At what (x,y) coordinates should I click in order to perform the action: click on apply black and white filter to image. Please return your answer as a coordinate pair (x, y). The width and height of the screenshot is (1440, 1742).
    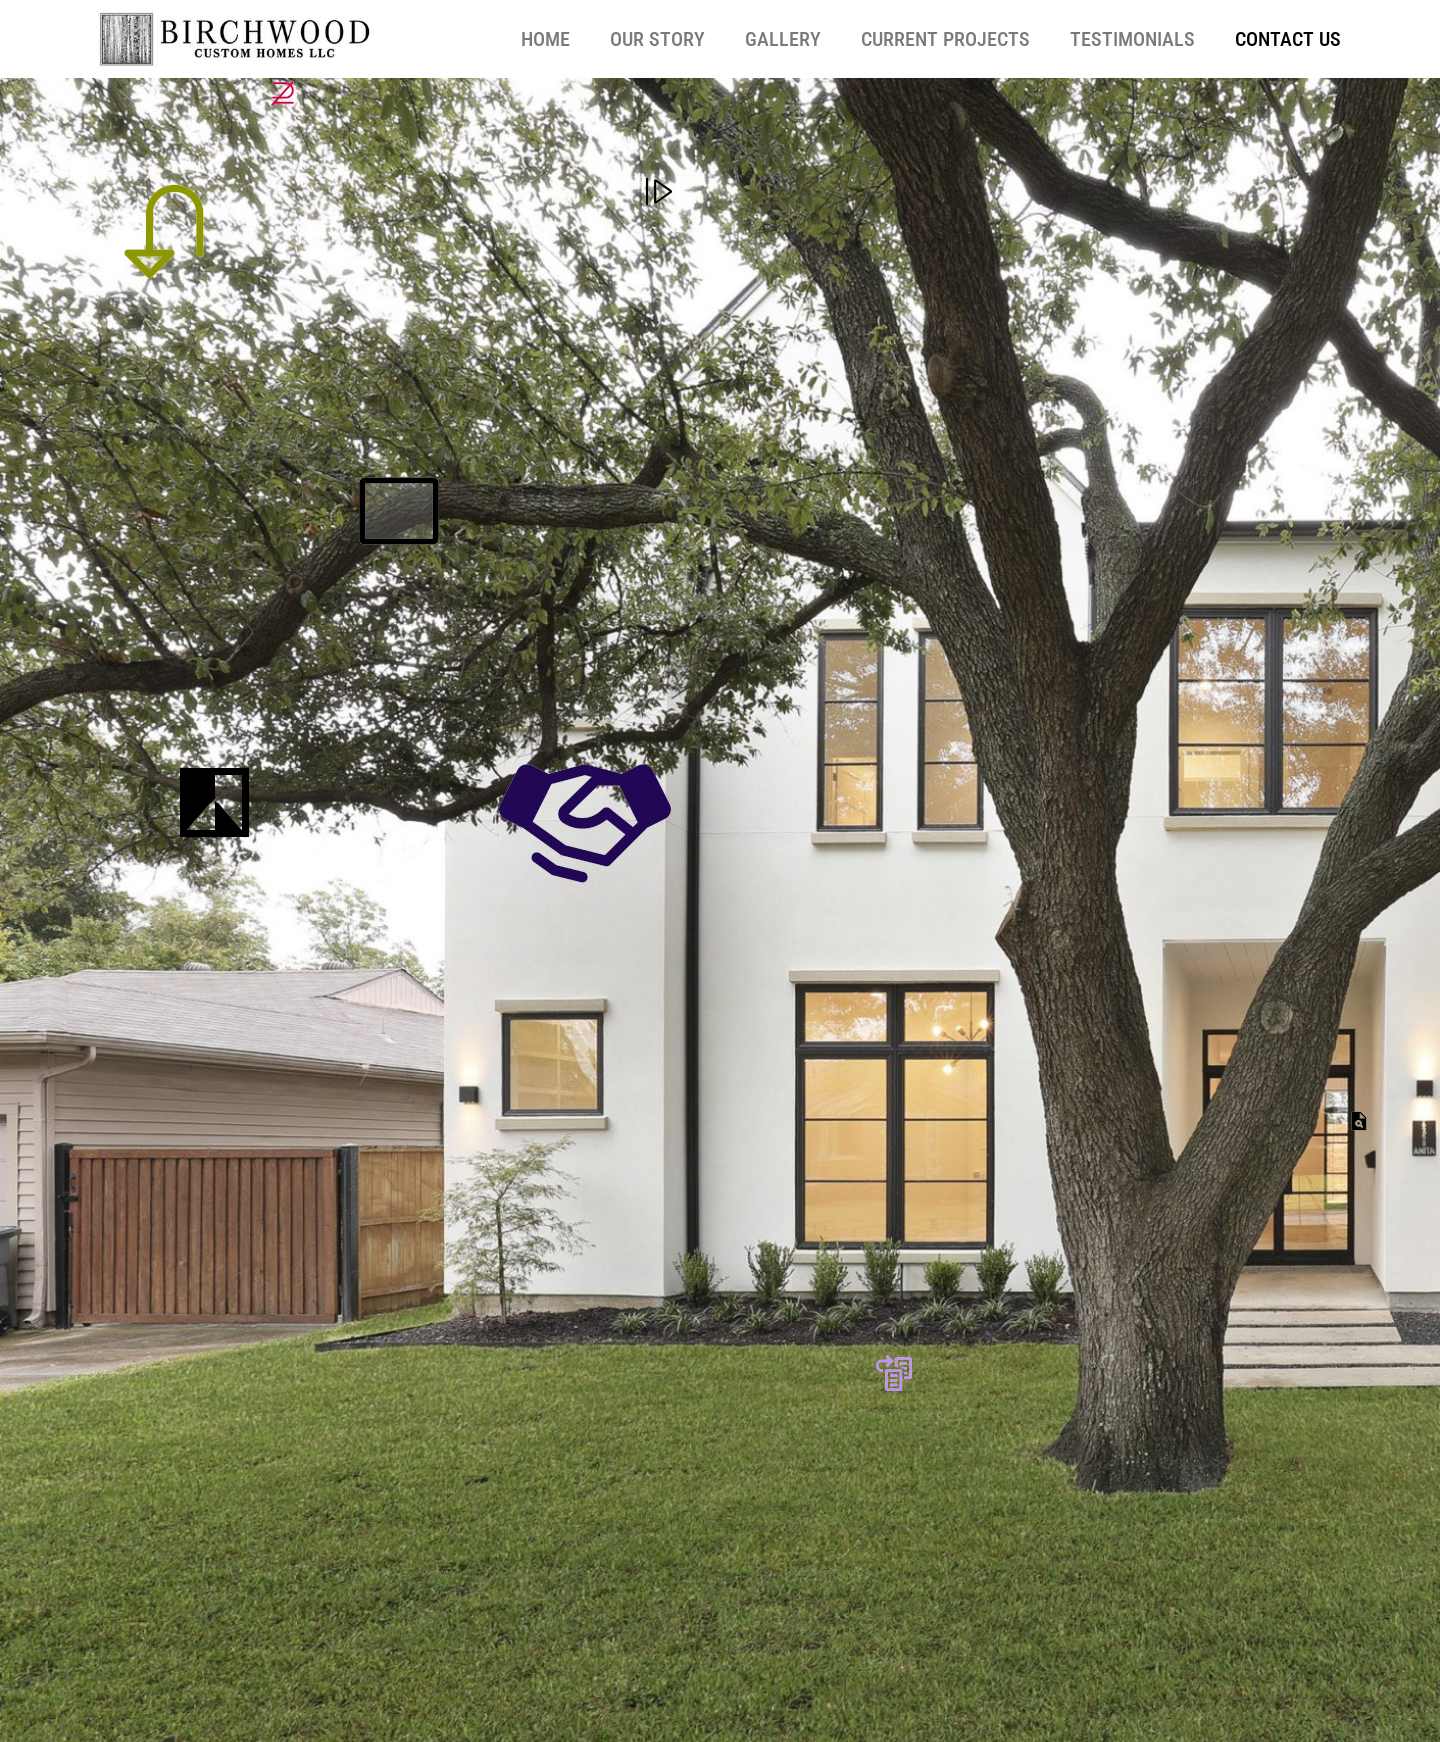
    Looking at the image, I should click on (214, 802).